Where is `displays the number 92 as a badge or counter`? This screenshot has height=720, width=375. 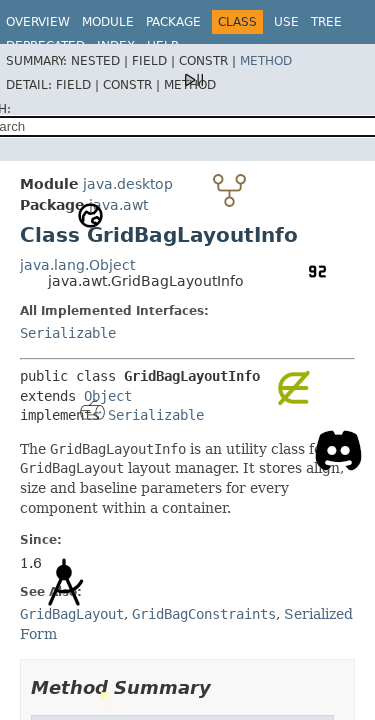
displays the number 92 as a badge or counter is located at coordinates (317, 271).